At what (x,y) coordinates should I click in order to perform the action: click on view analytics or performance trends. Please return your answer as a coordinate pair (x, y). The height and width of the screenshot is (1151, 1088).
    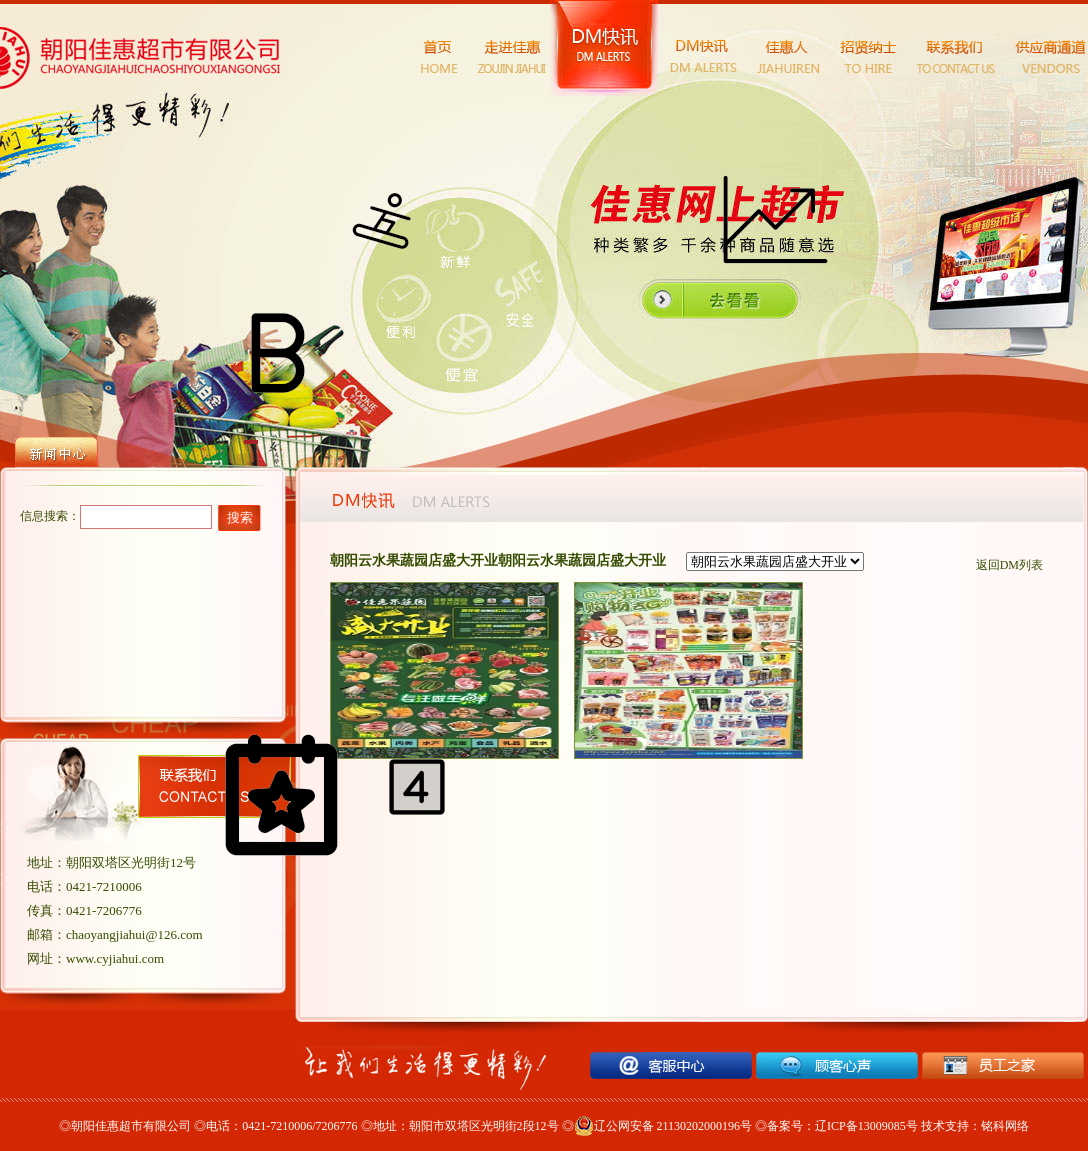
    Looking at the image, I should click on (775, 219).